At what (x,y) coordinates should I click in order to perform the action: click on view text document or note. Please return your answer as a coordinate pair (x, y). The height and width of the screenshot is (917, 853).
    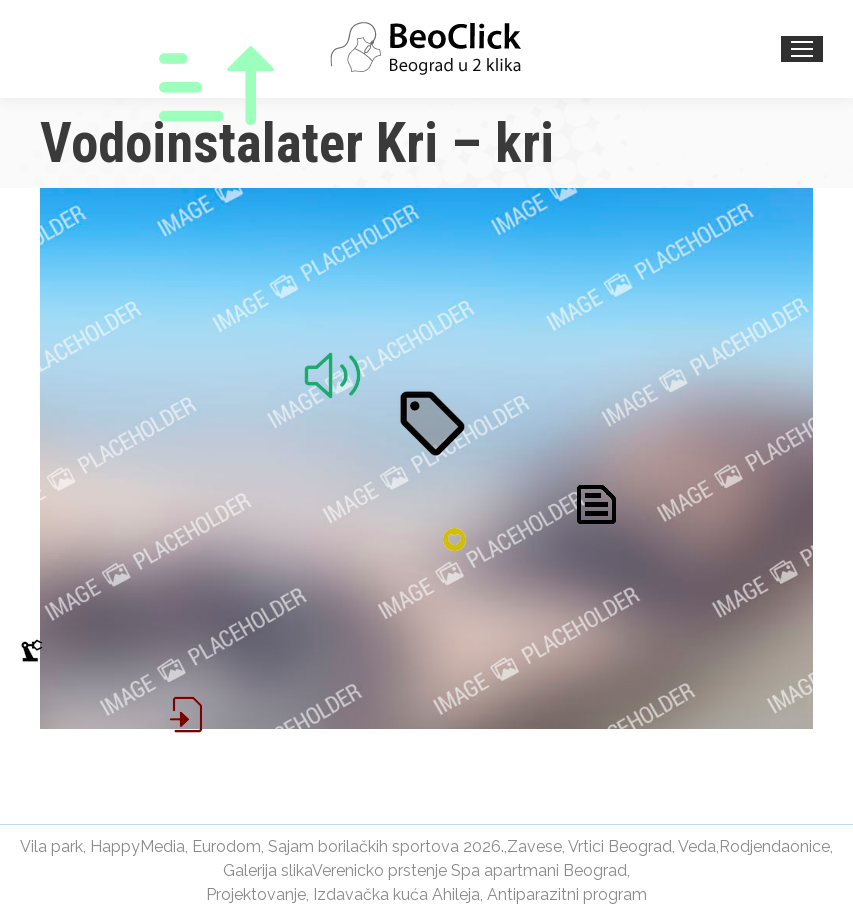
    Looking at the image, I should click on (596, 504).